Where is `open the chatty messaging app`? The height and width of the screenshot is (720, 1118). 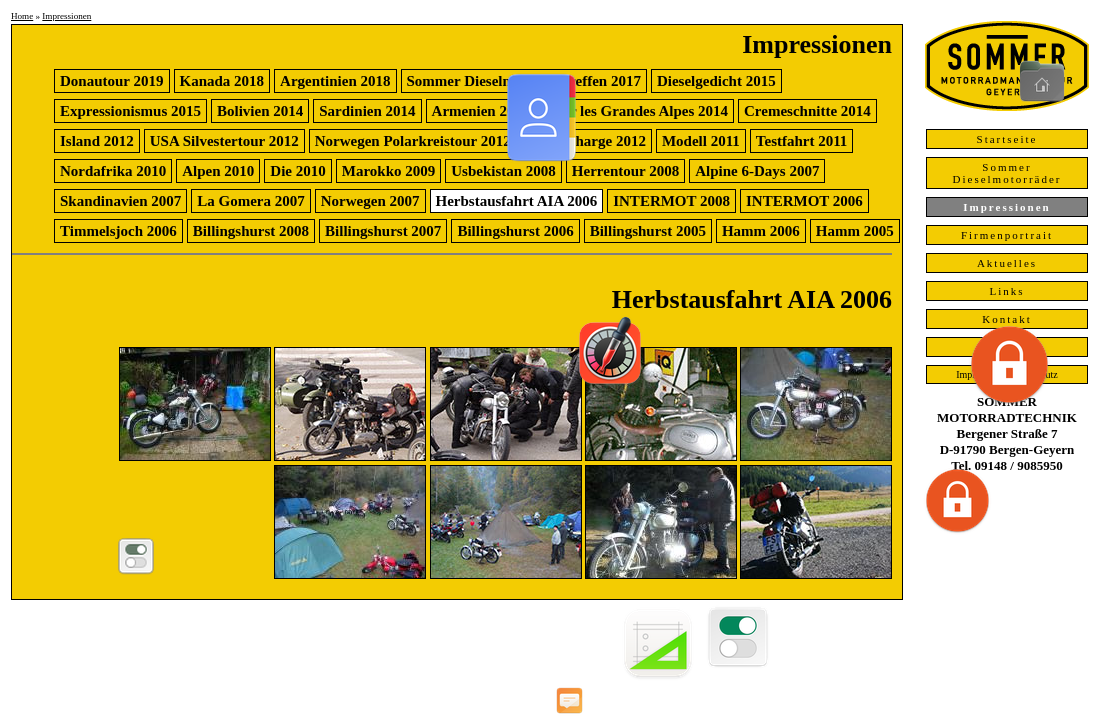 open the chatty messaging app is located at coordinates (569, 700).